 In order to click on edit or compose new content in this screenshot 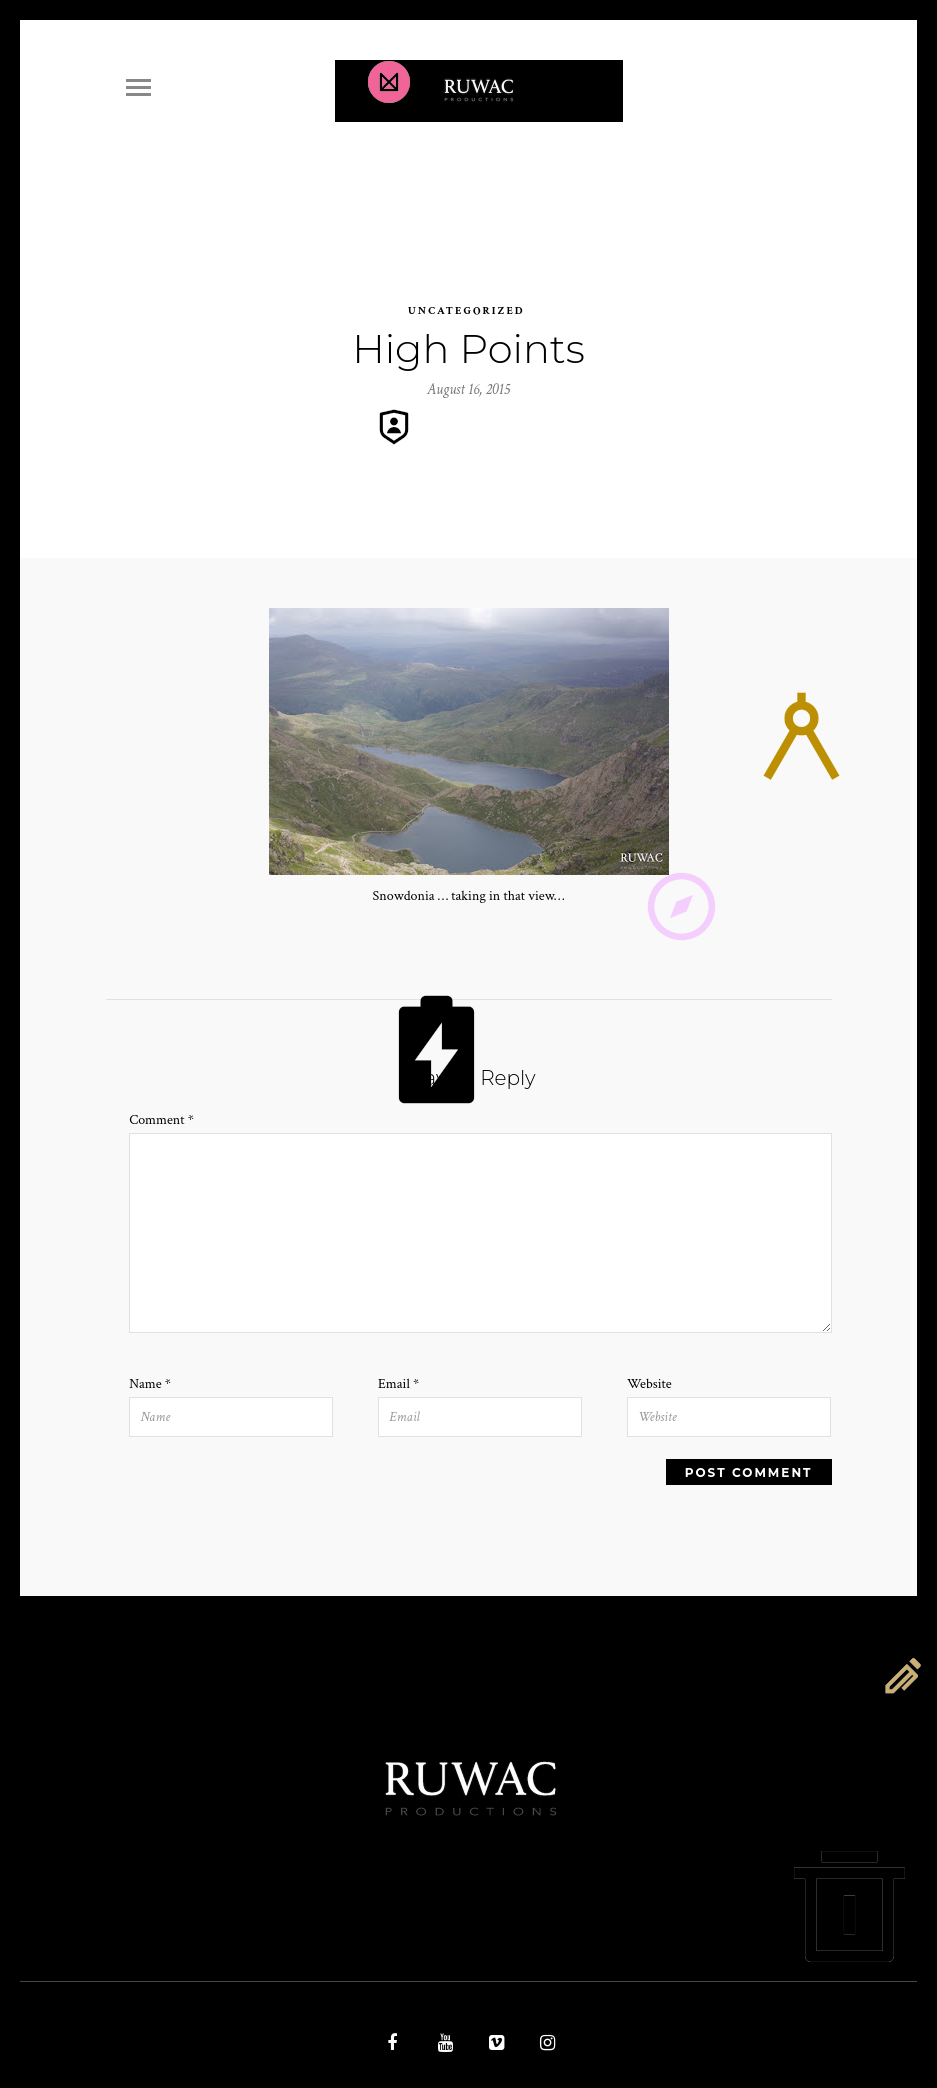, I will do `click(902, 1676)`.